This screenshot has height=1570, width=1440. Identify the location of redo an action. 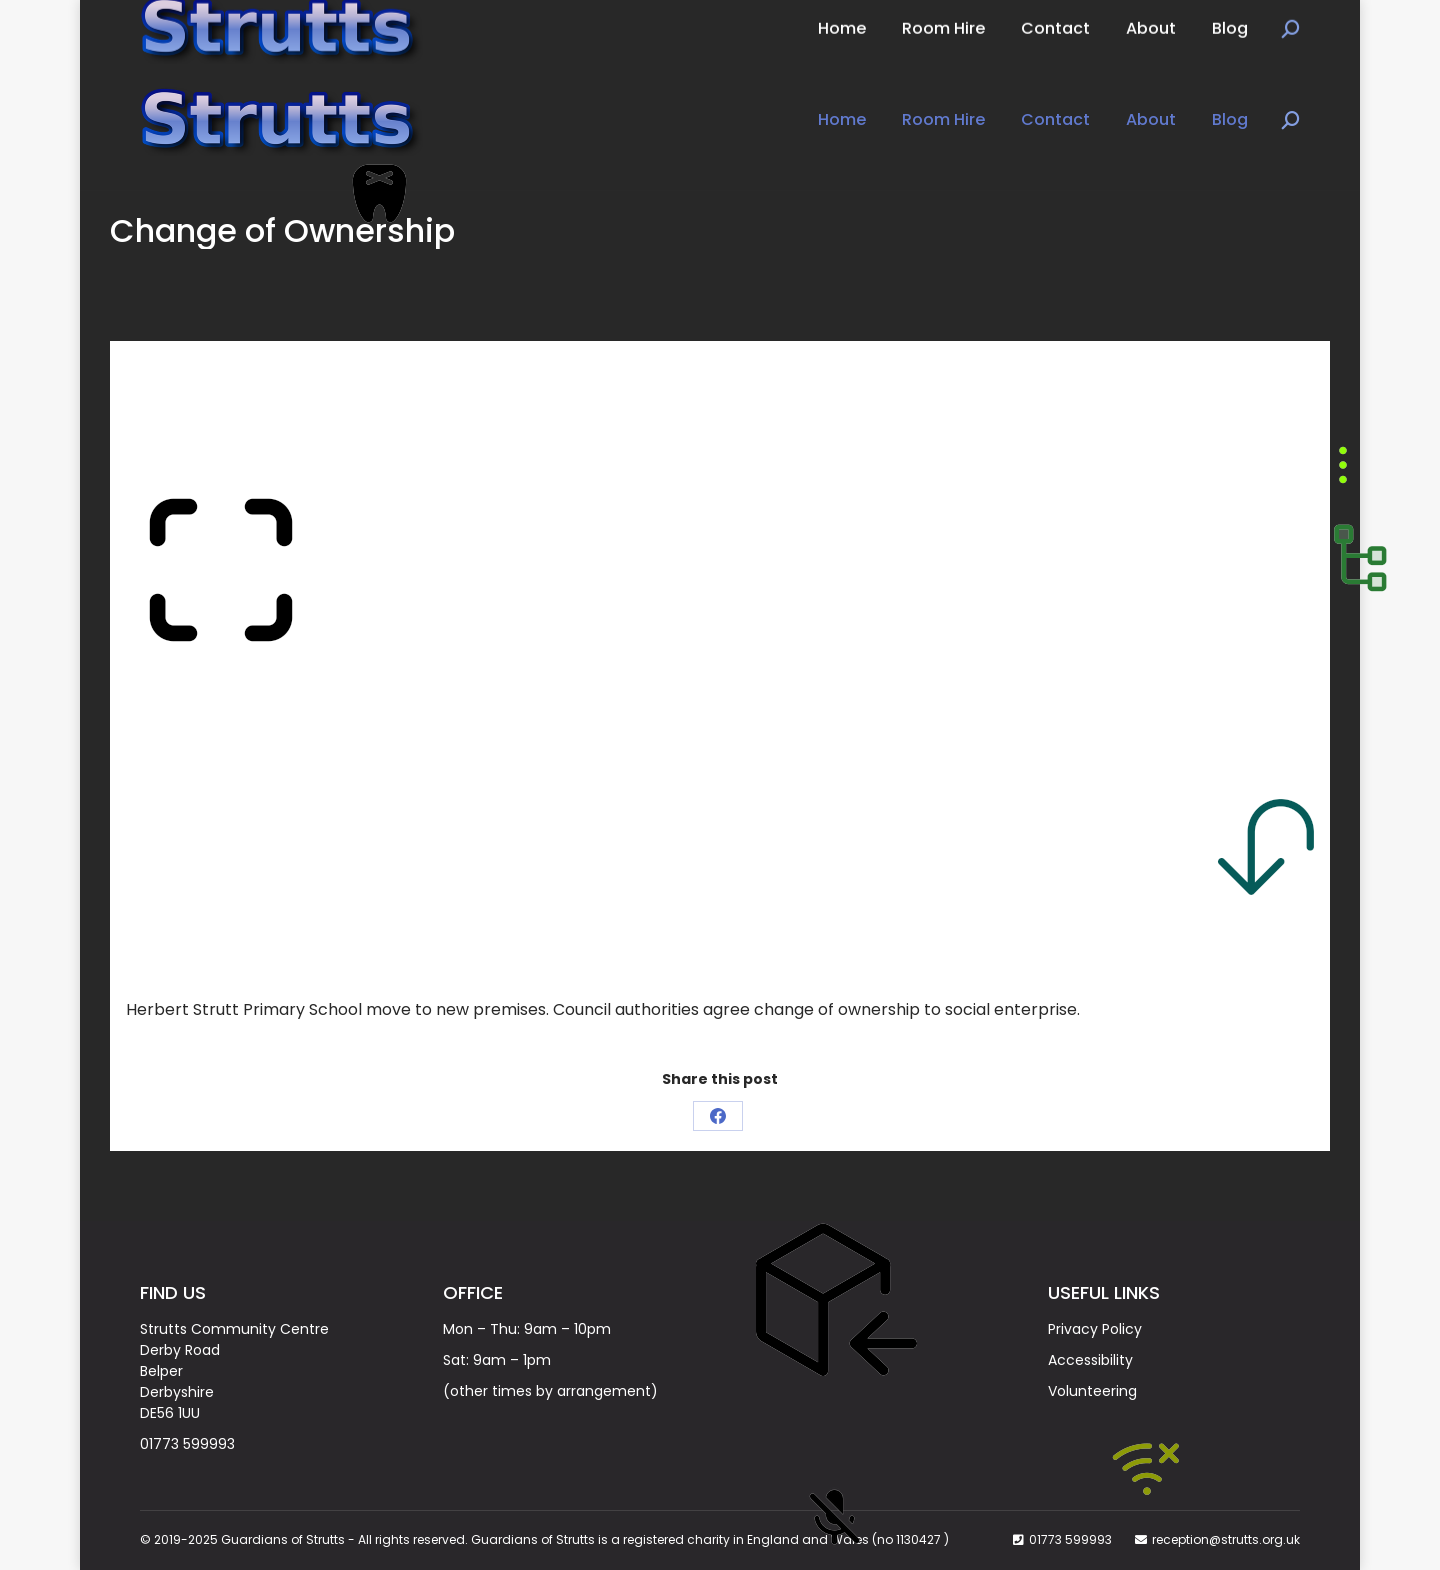
(1266, 847).